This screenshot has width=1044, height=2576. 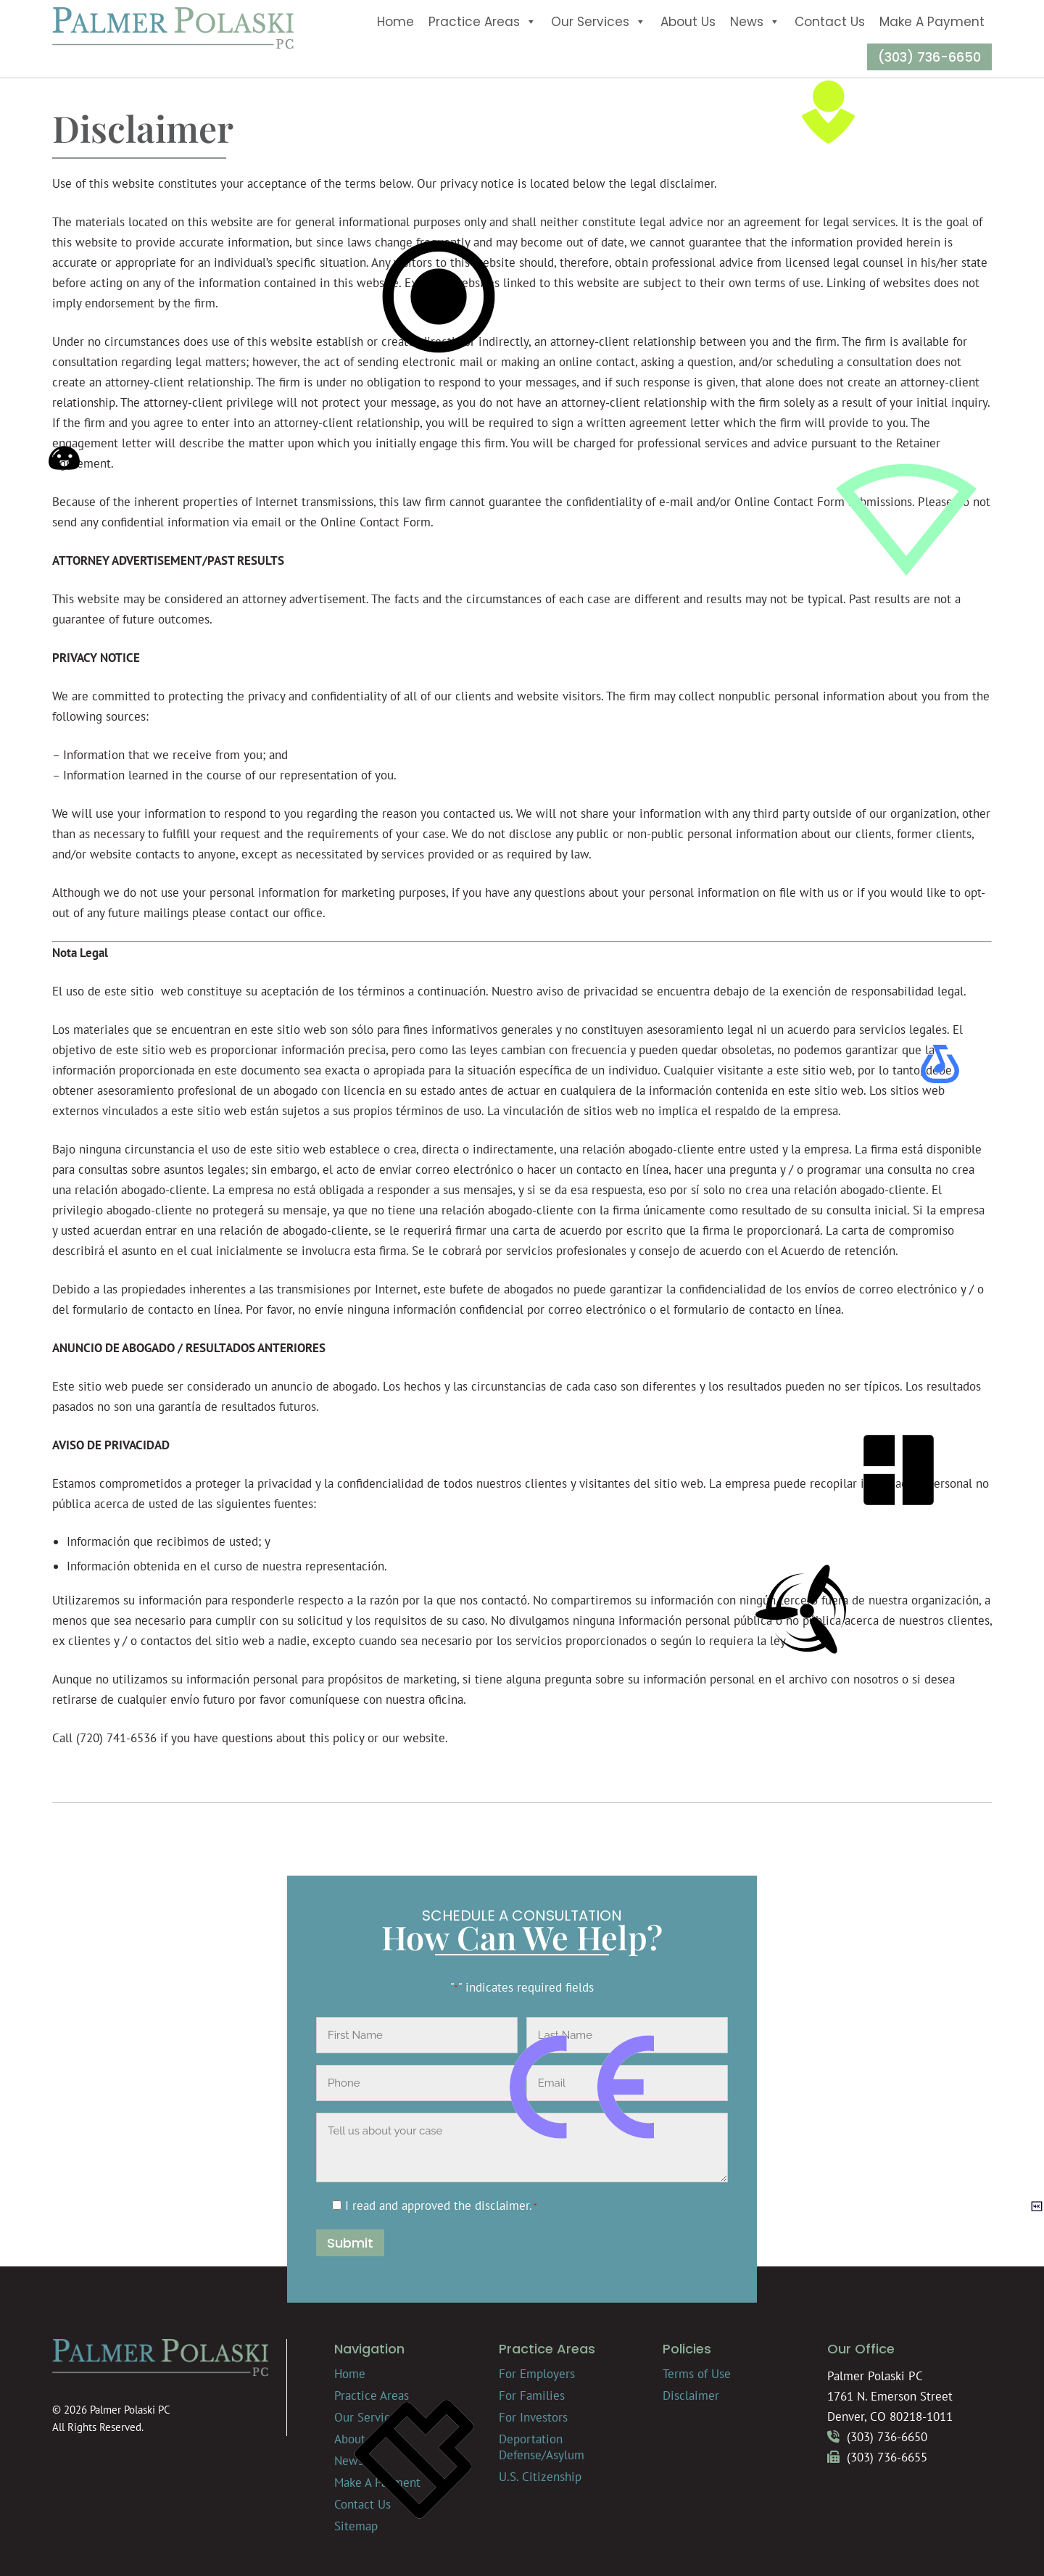 I want to click on concourse CI/CD platform logo, so click(x=800, y=1609).